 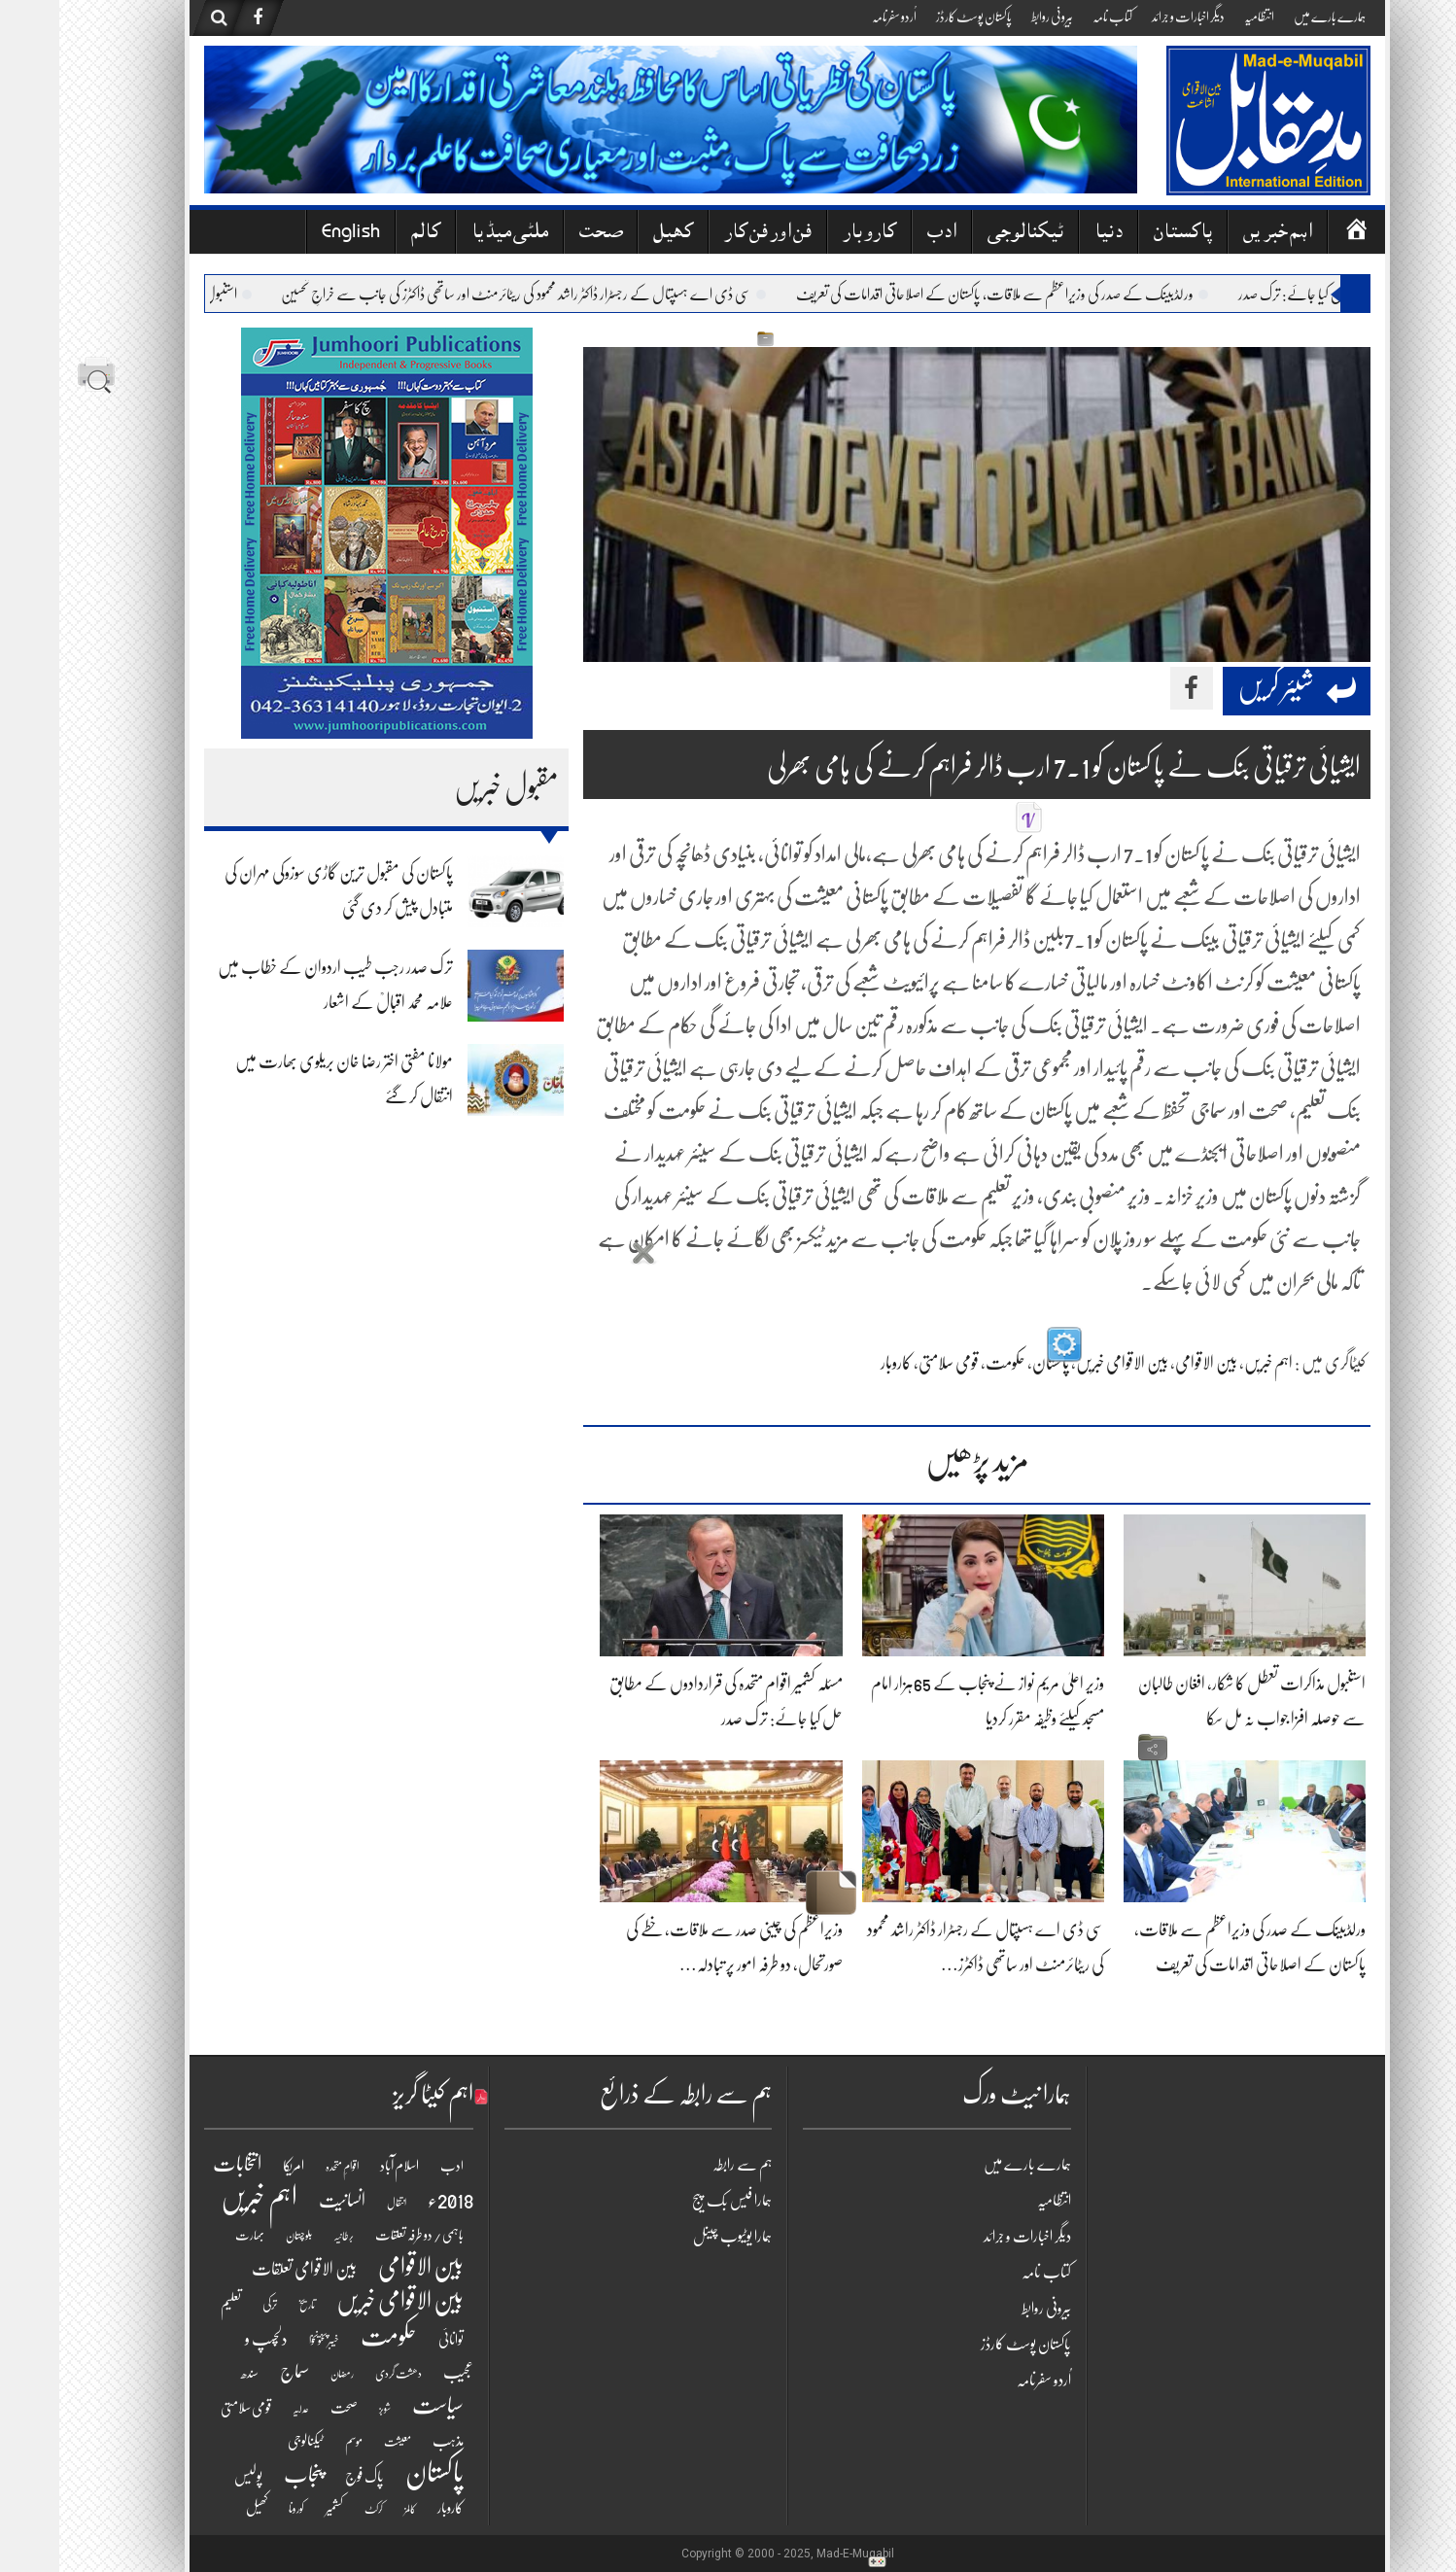 I want to click on game controller input device detected, so click(x=877, y=2561).